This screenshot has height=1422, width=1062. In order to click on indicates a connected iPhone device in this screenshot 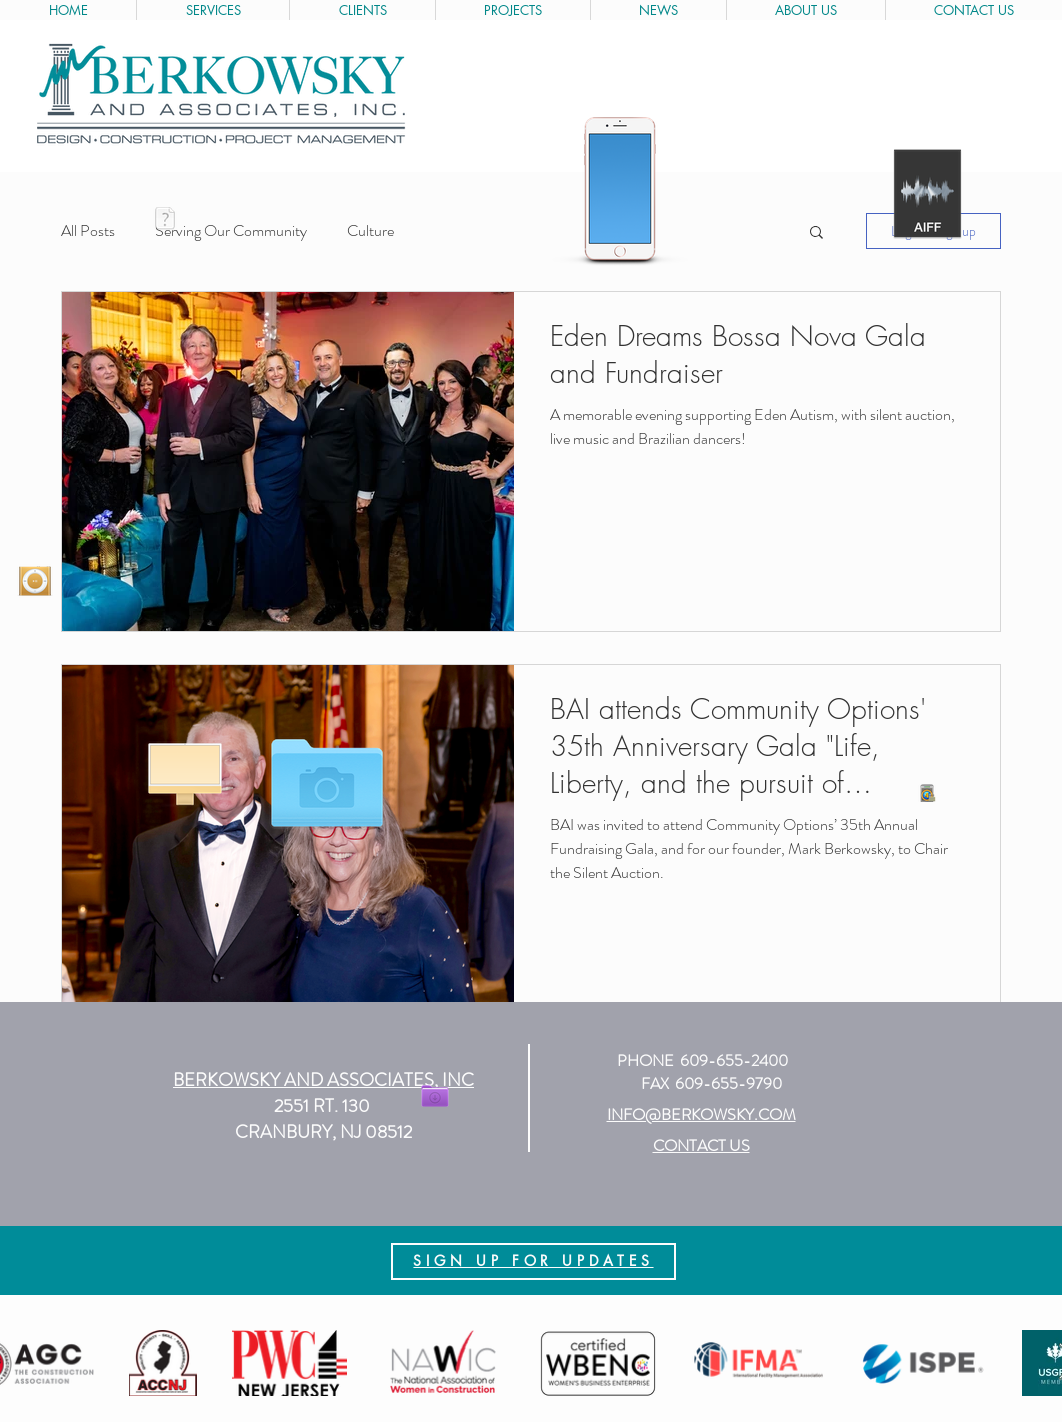, I will do `click(620, 191)`.